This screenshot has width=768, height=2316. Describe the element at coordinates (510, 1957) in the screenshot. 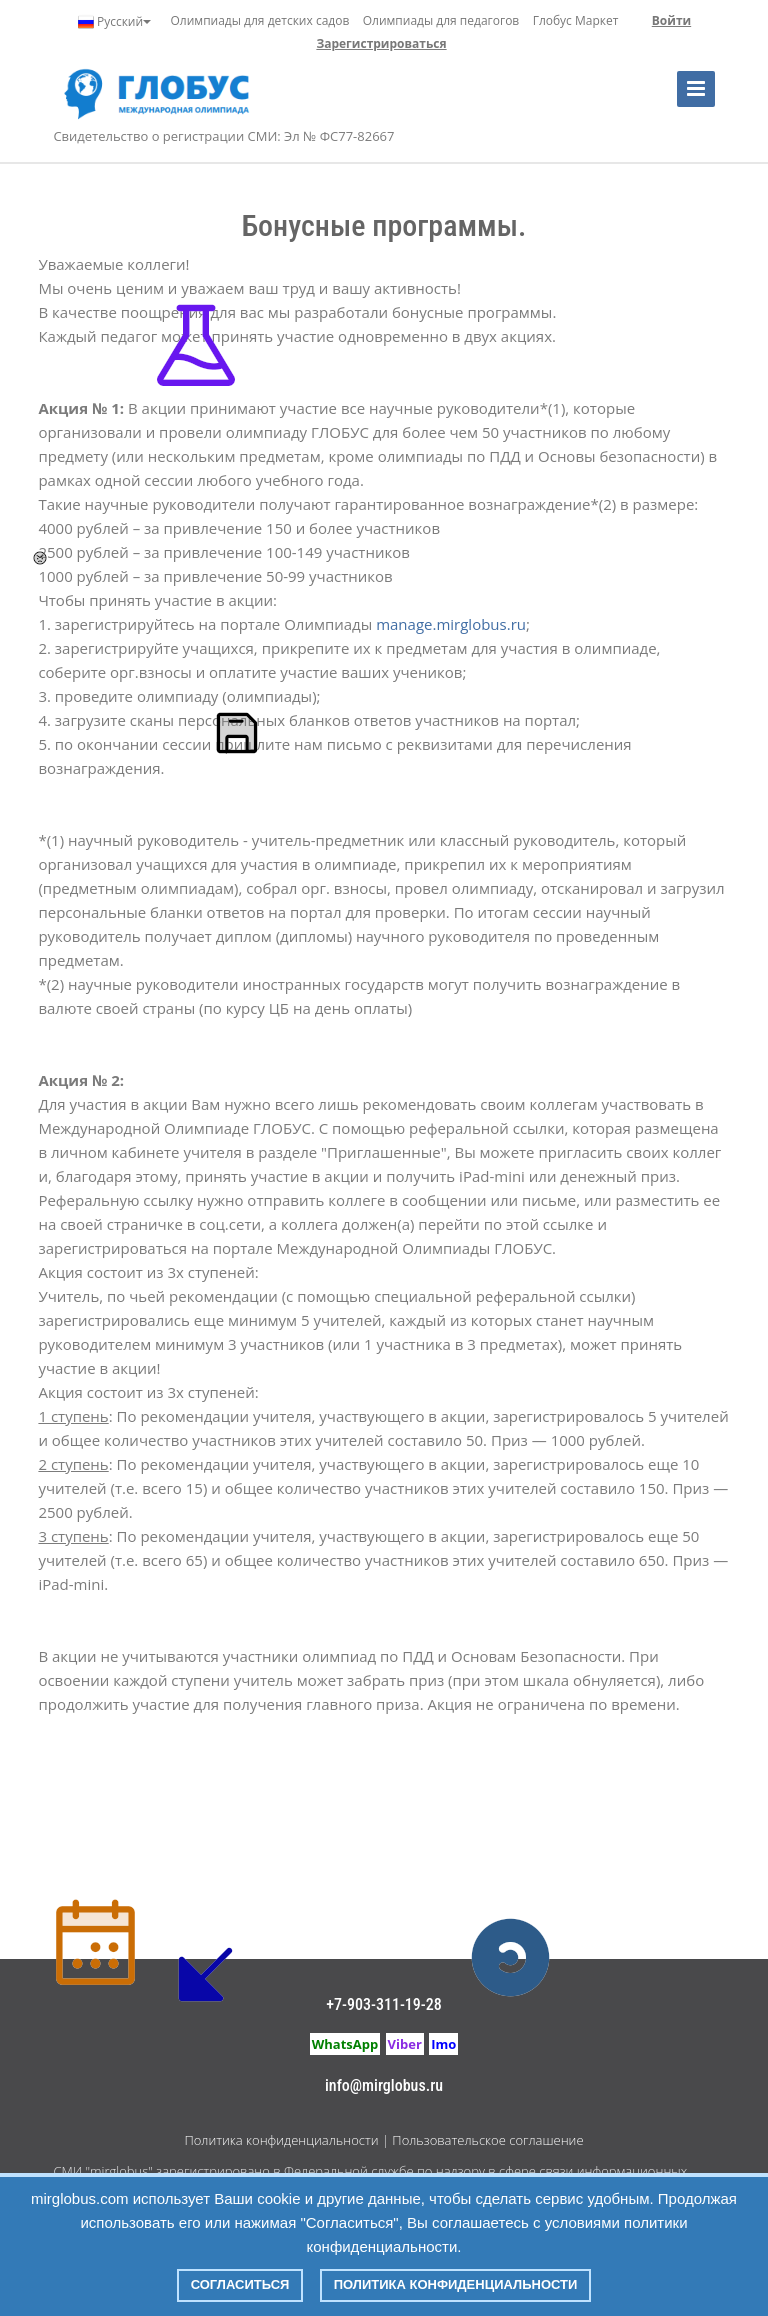

I see `indicates copyleft or open-source licensing` at that location.